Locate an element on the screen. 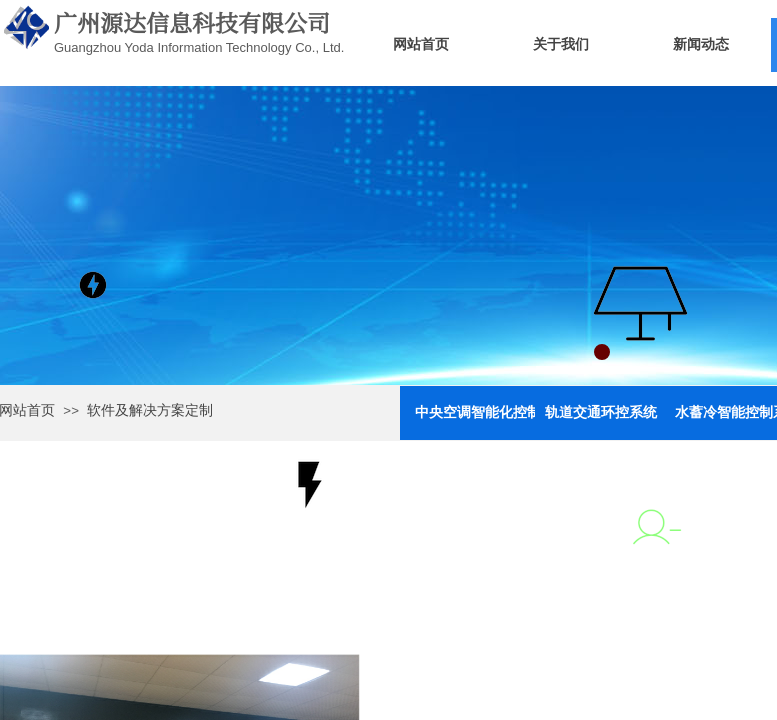 This screenshot has width=777, height=720. indicates offline mode or cached content available is located at coordinates (93, 285).